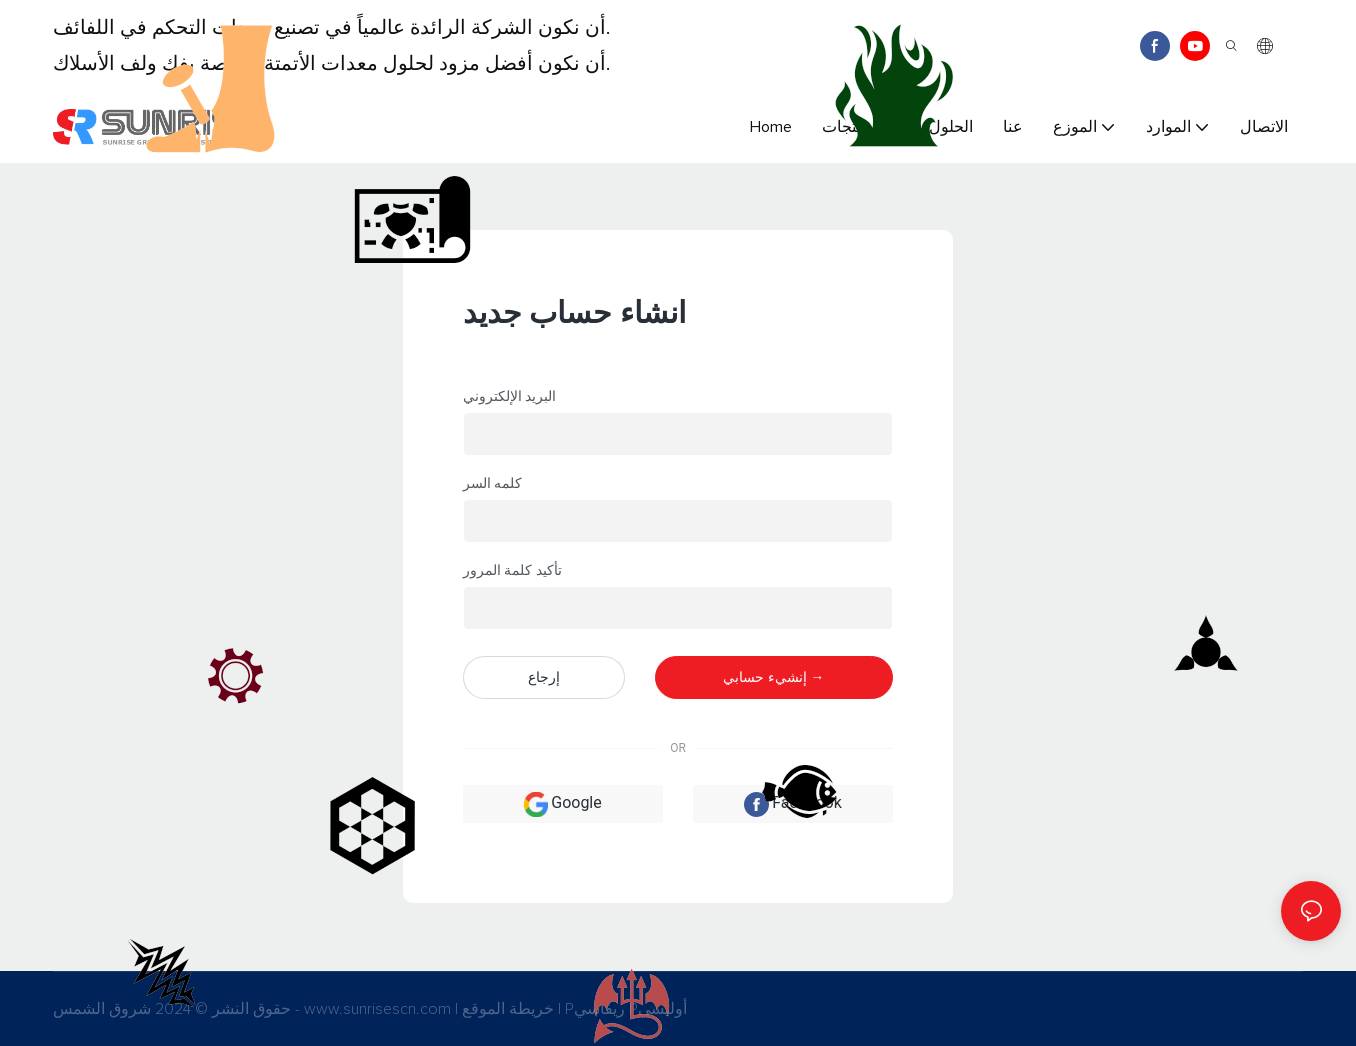 The image size is (1356, 1046). What do you see at coordinates (631, 1005) in the screenshot?
I see `select a devil or demon character` at bounding box center [631, 1005].